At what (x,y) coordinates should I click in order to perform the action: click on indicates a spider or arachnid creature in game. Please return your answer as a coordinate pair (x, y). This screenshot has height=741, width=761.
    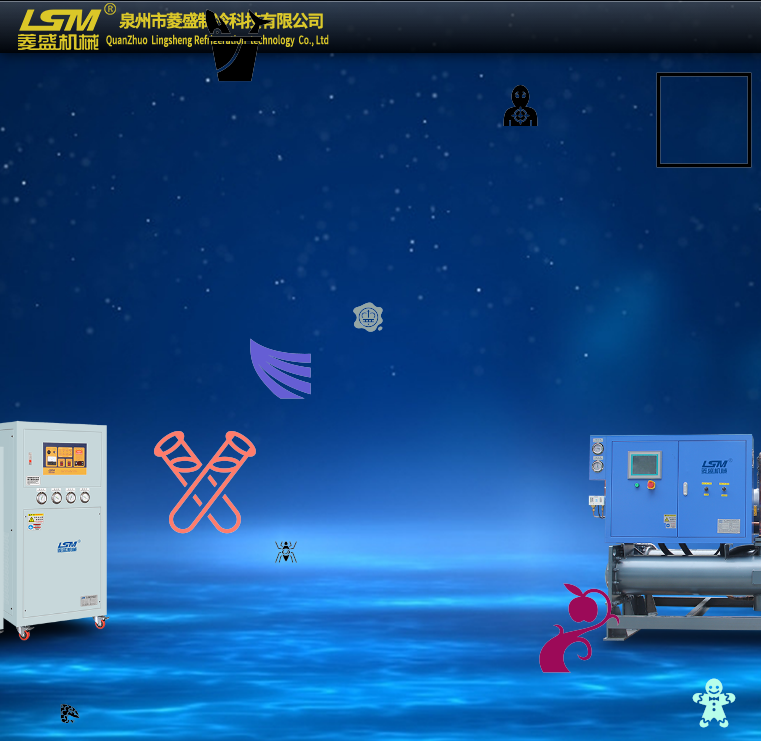
    Looking at the image, I should click on (286, 552).